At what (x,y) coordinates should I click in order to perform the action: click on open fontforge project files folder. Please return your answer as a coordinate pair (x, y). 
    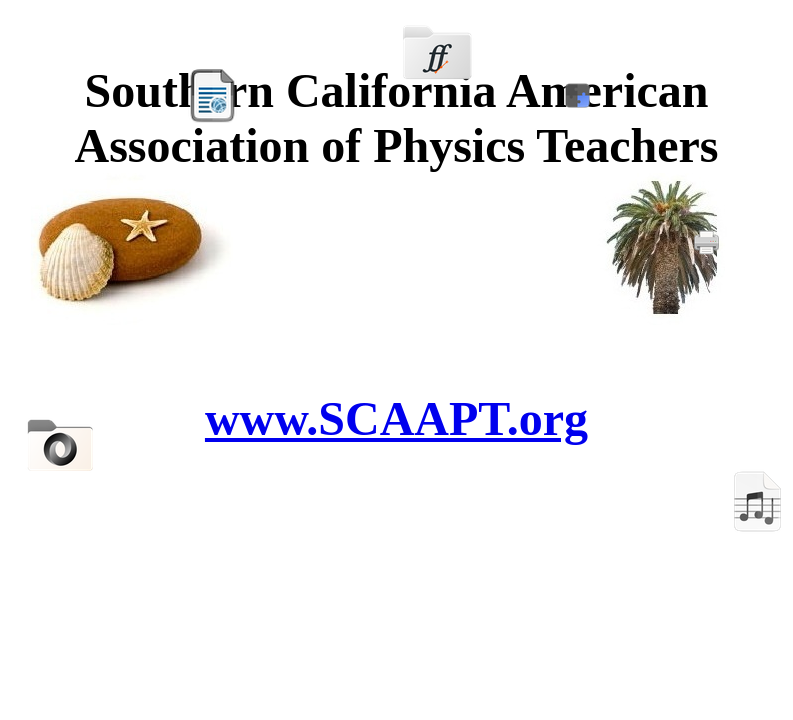
    Looking at the image, I should click on (437, 54).